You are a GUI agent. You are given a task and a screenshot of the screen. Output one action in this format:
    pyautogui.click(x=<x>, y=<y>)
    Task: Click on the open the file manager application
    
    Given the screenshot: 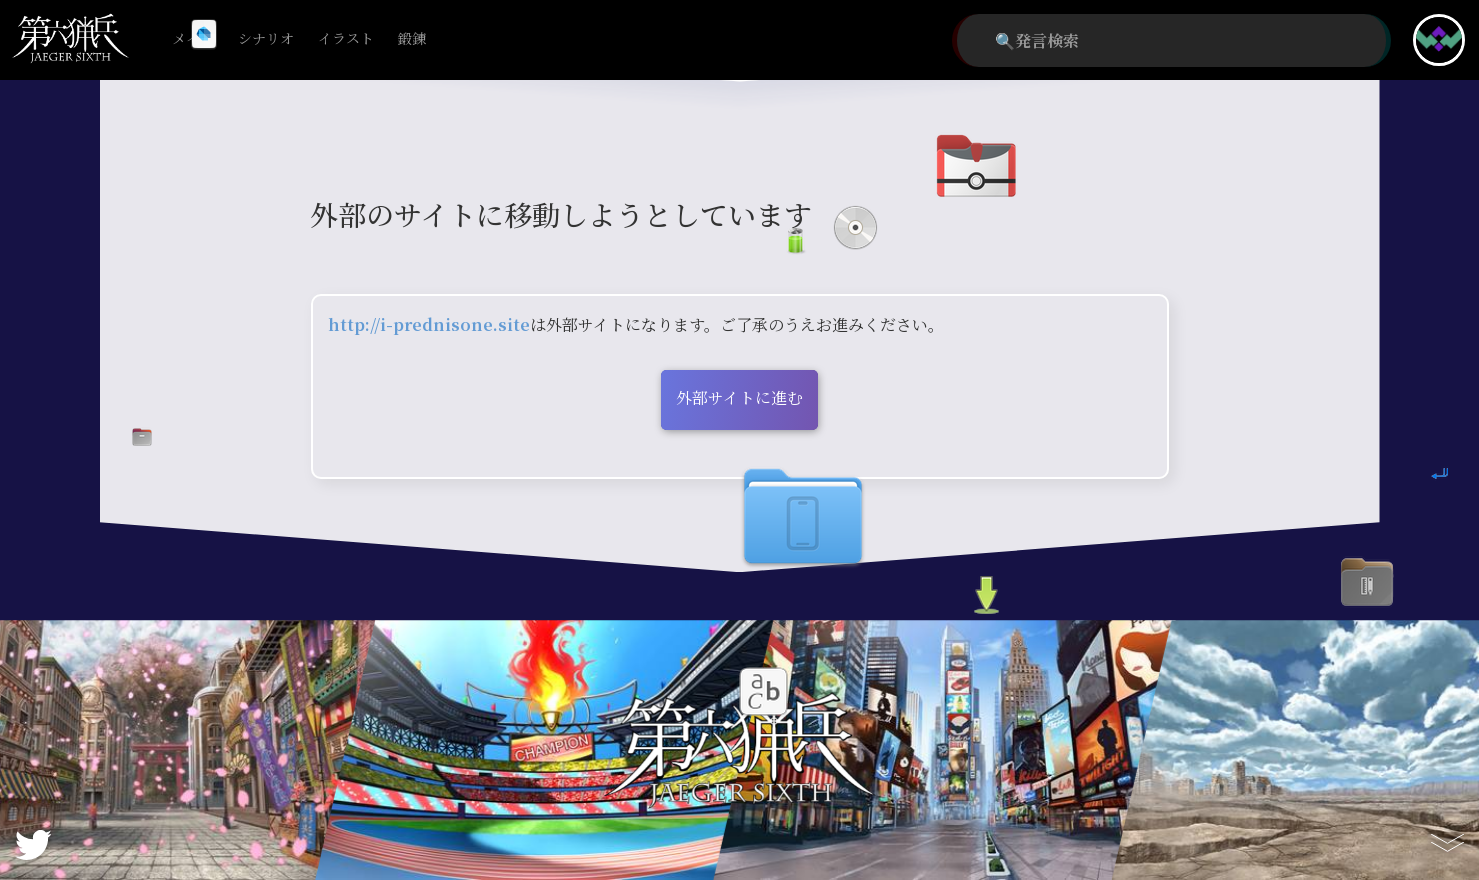 What is the action you would take?
    pyautogui.click(x=142, y=437)
    